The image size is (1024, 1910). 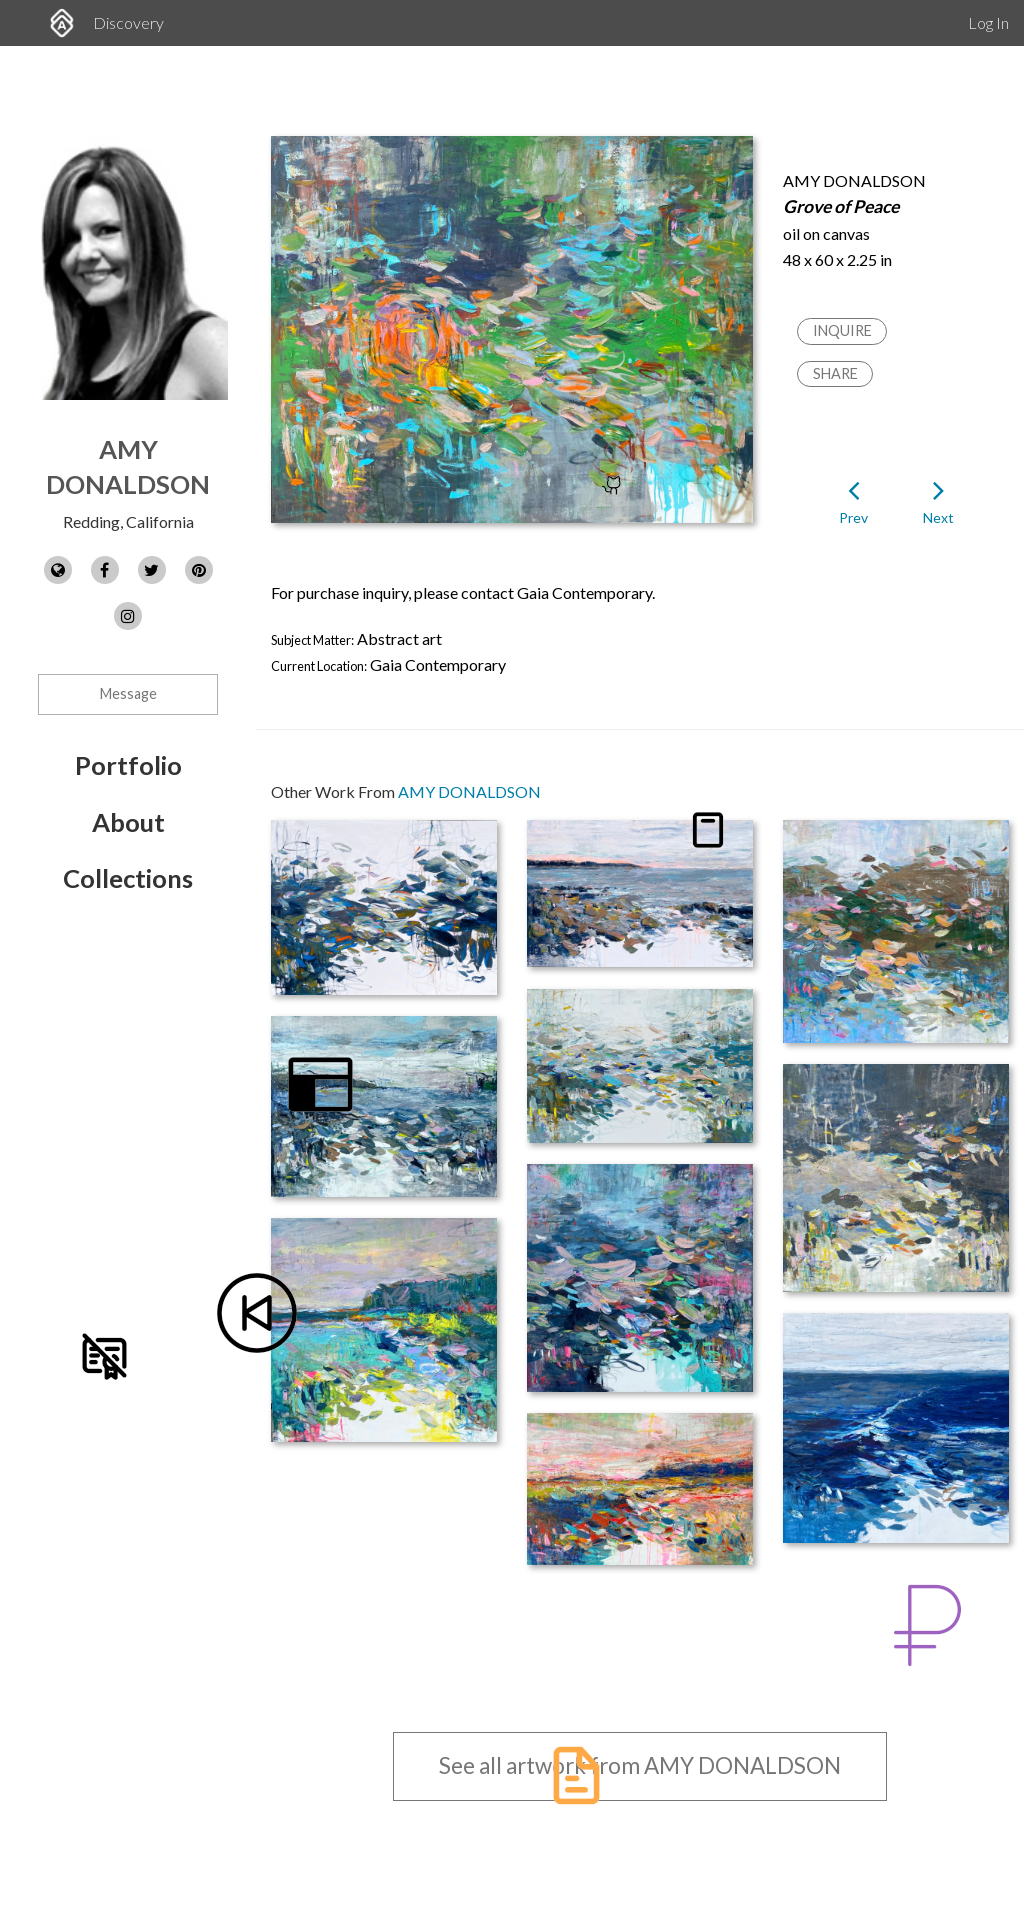 I want to click on view document or text file, so click(x=576, y=1775).